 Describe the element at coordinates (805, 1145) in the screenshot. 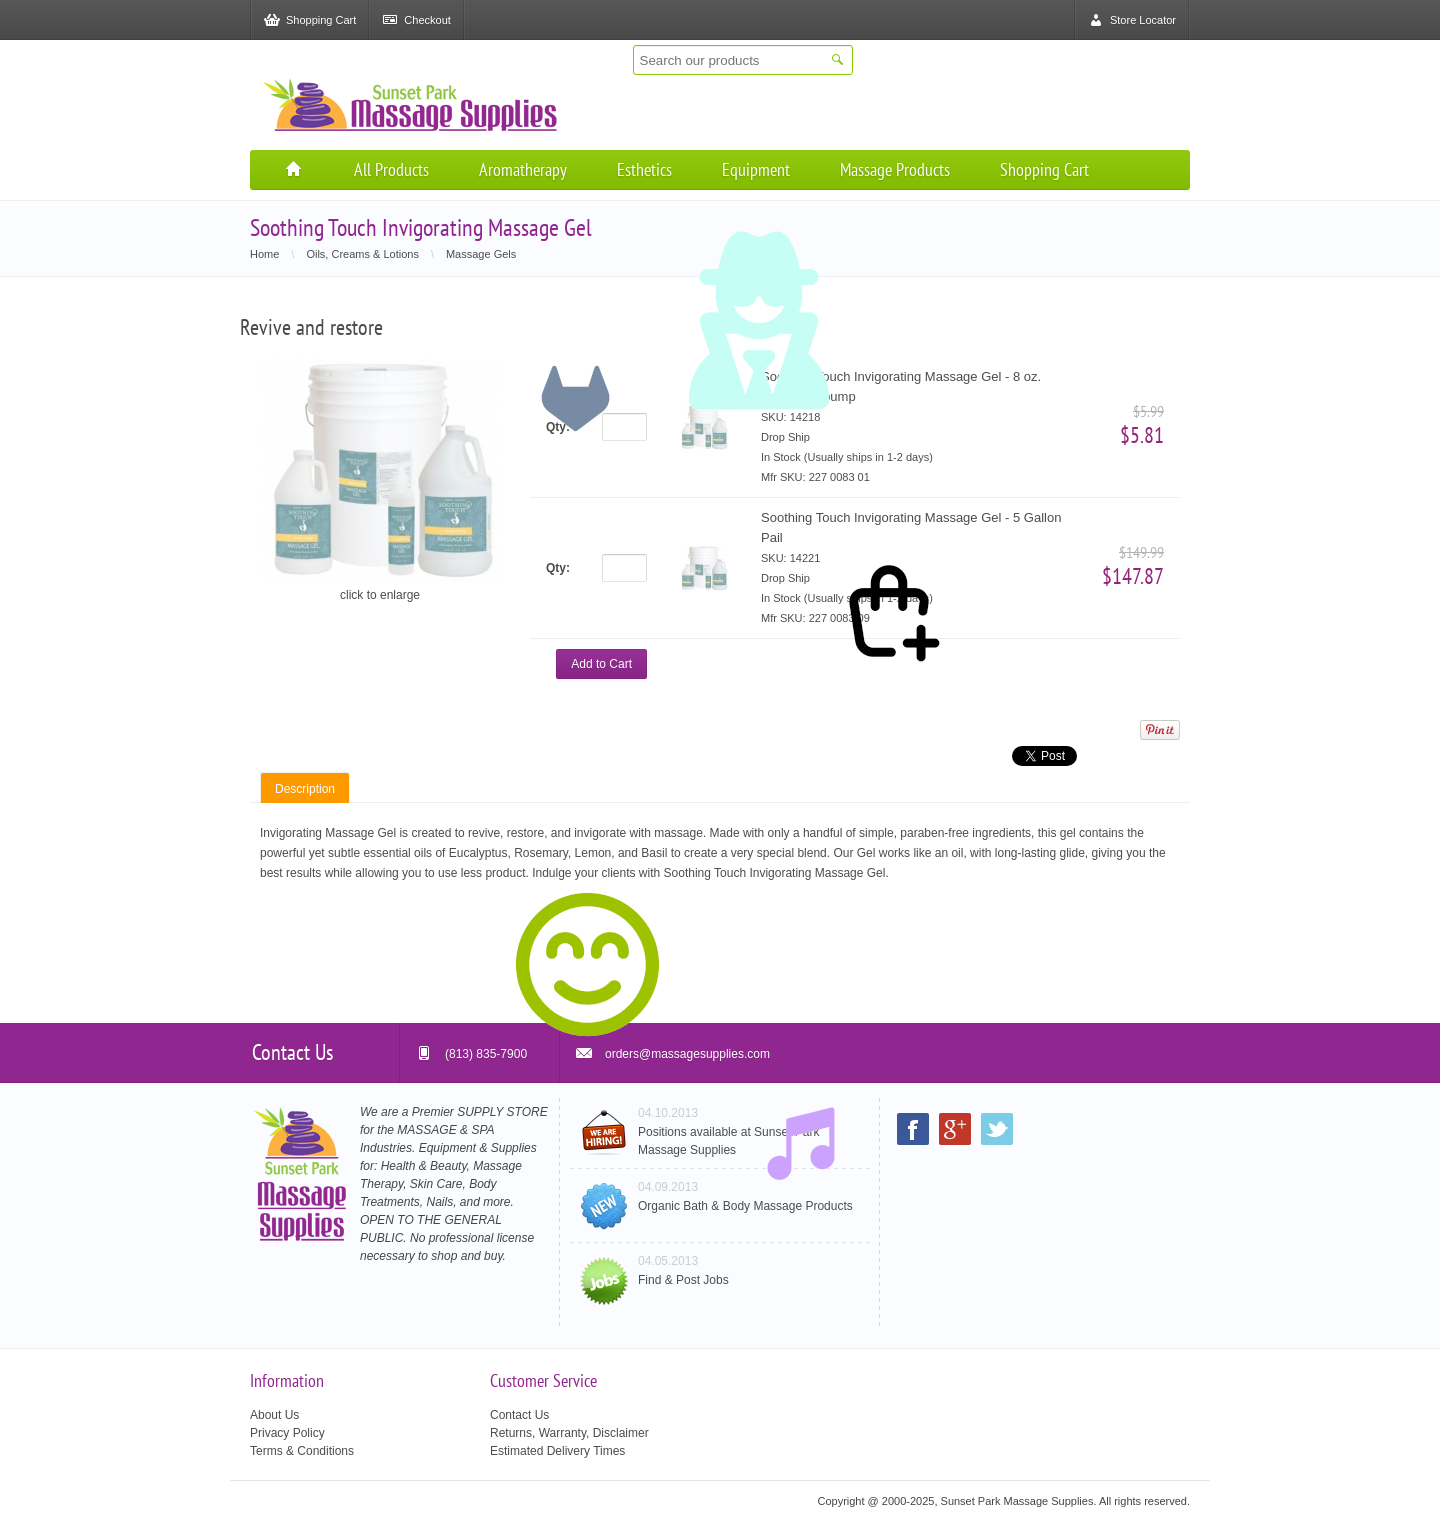

I see `access music or audio library` at that location.